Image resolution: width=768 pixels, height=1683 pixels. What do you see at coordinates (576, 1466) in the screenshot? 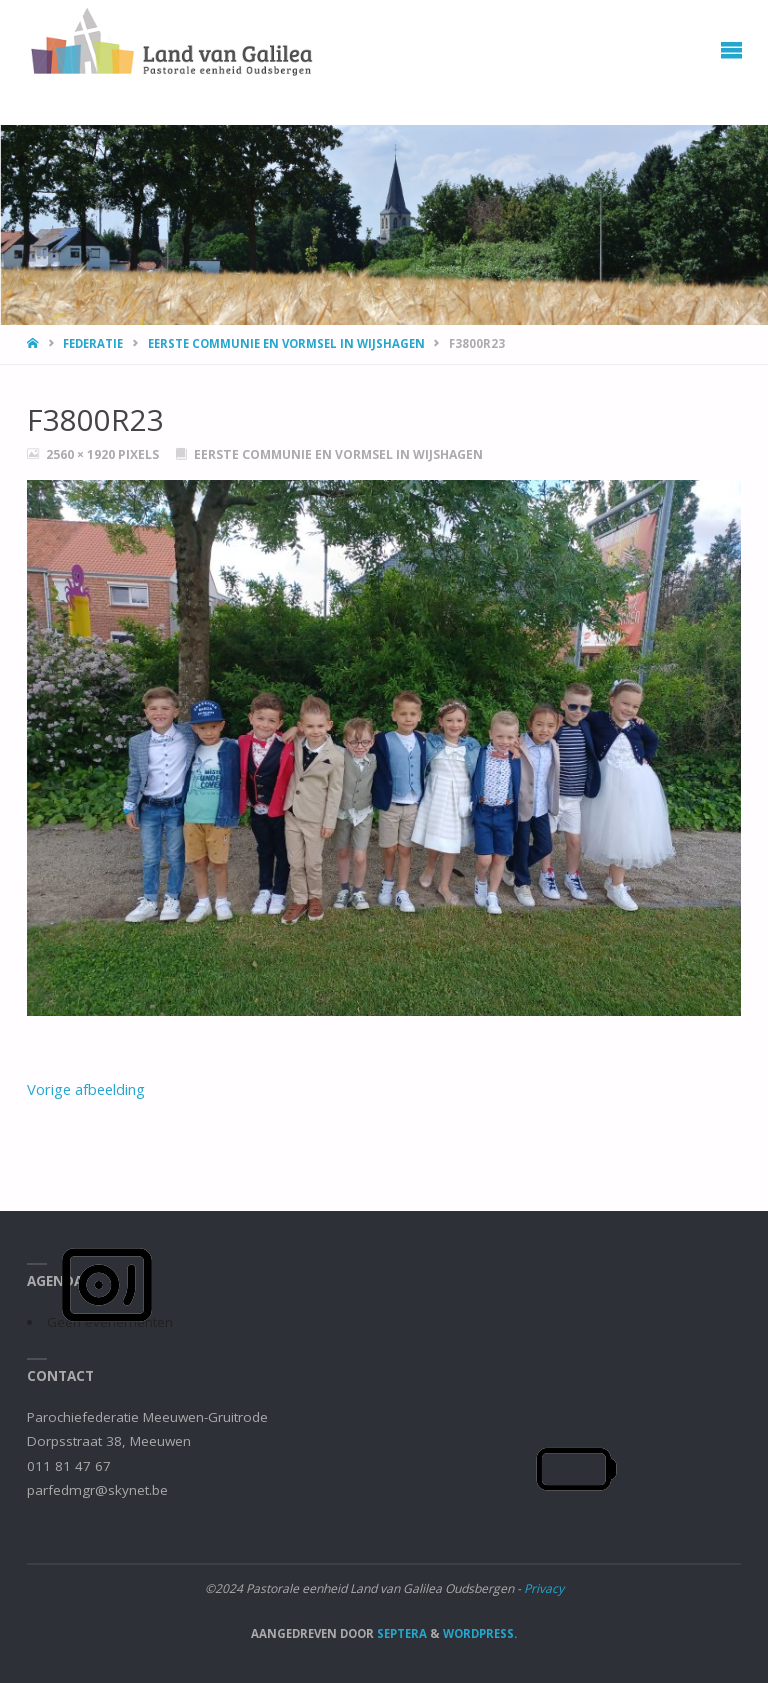
I see `indicates empty battery status` at bounding box center [576, 1466].